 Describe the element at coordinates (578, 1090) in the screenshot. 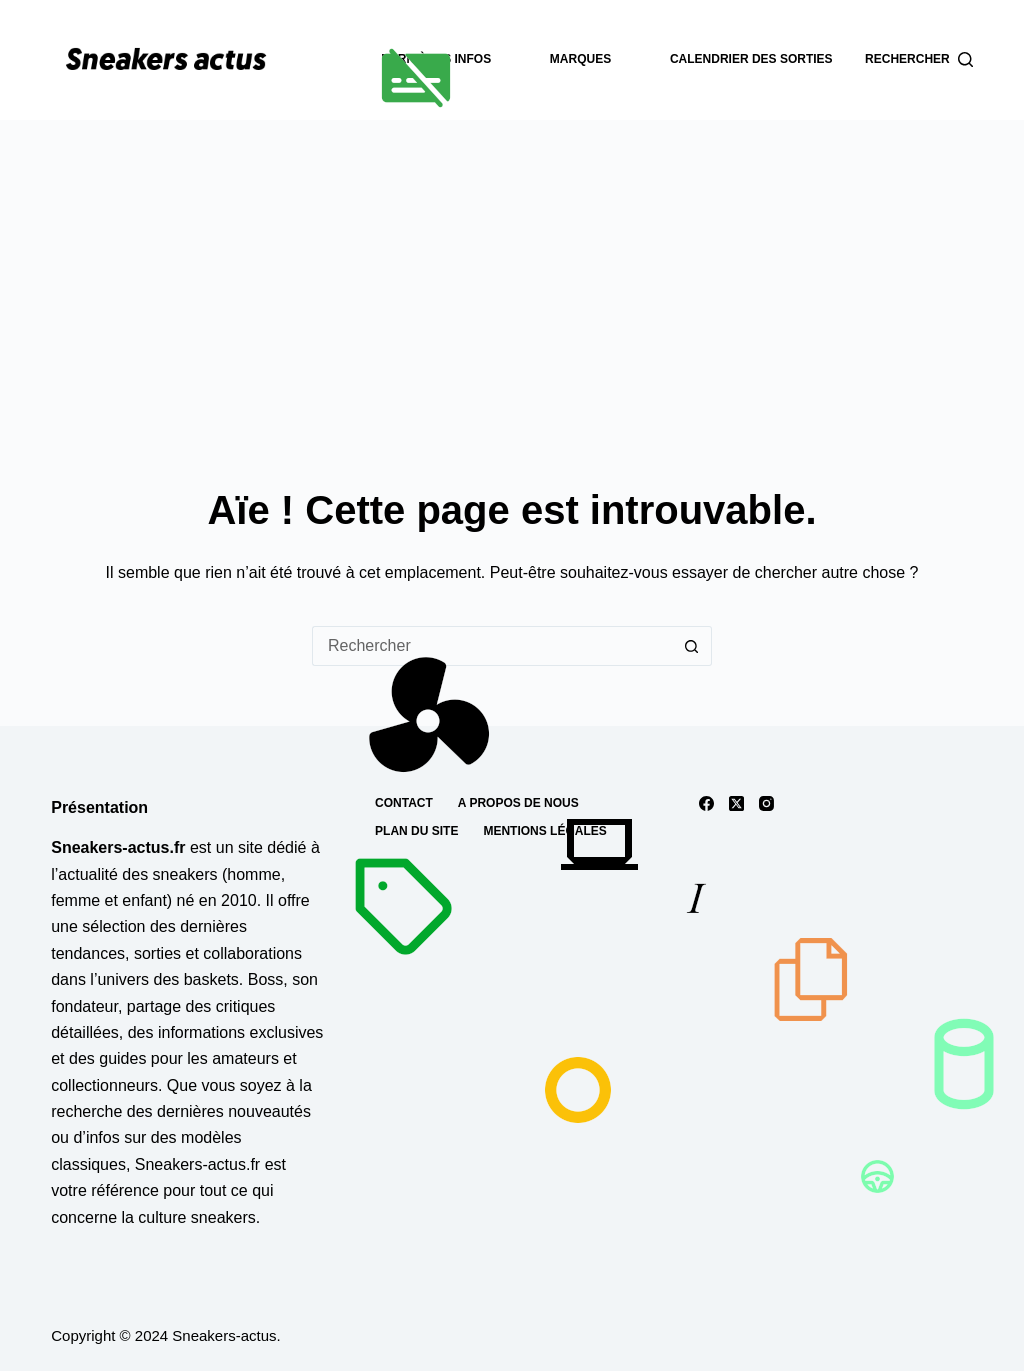

I see `indicates an unselected or empty state in a radio button` at that location.